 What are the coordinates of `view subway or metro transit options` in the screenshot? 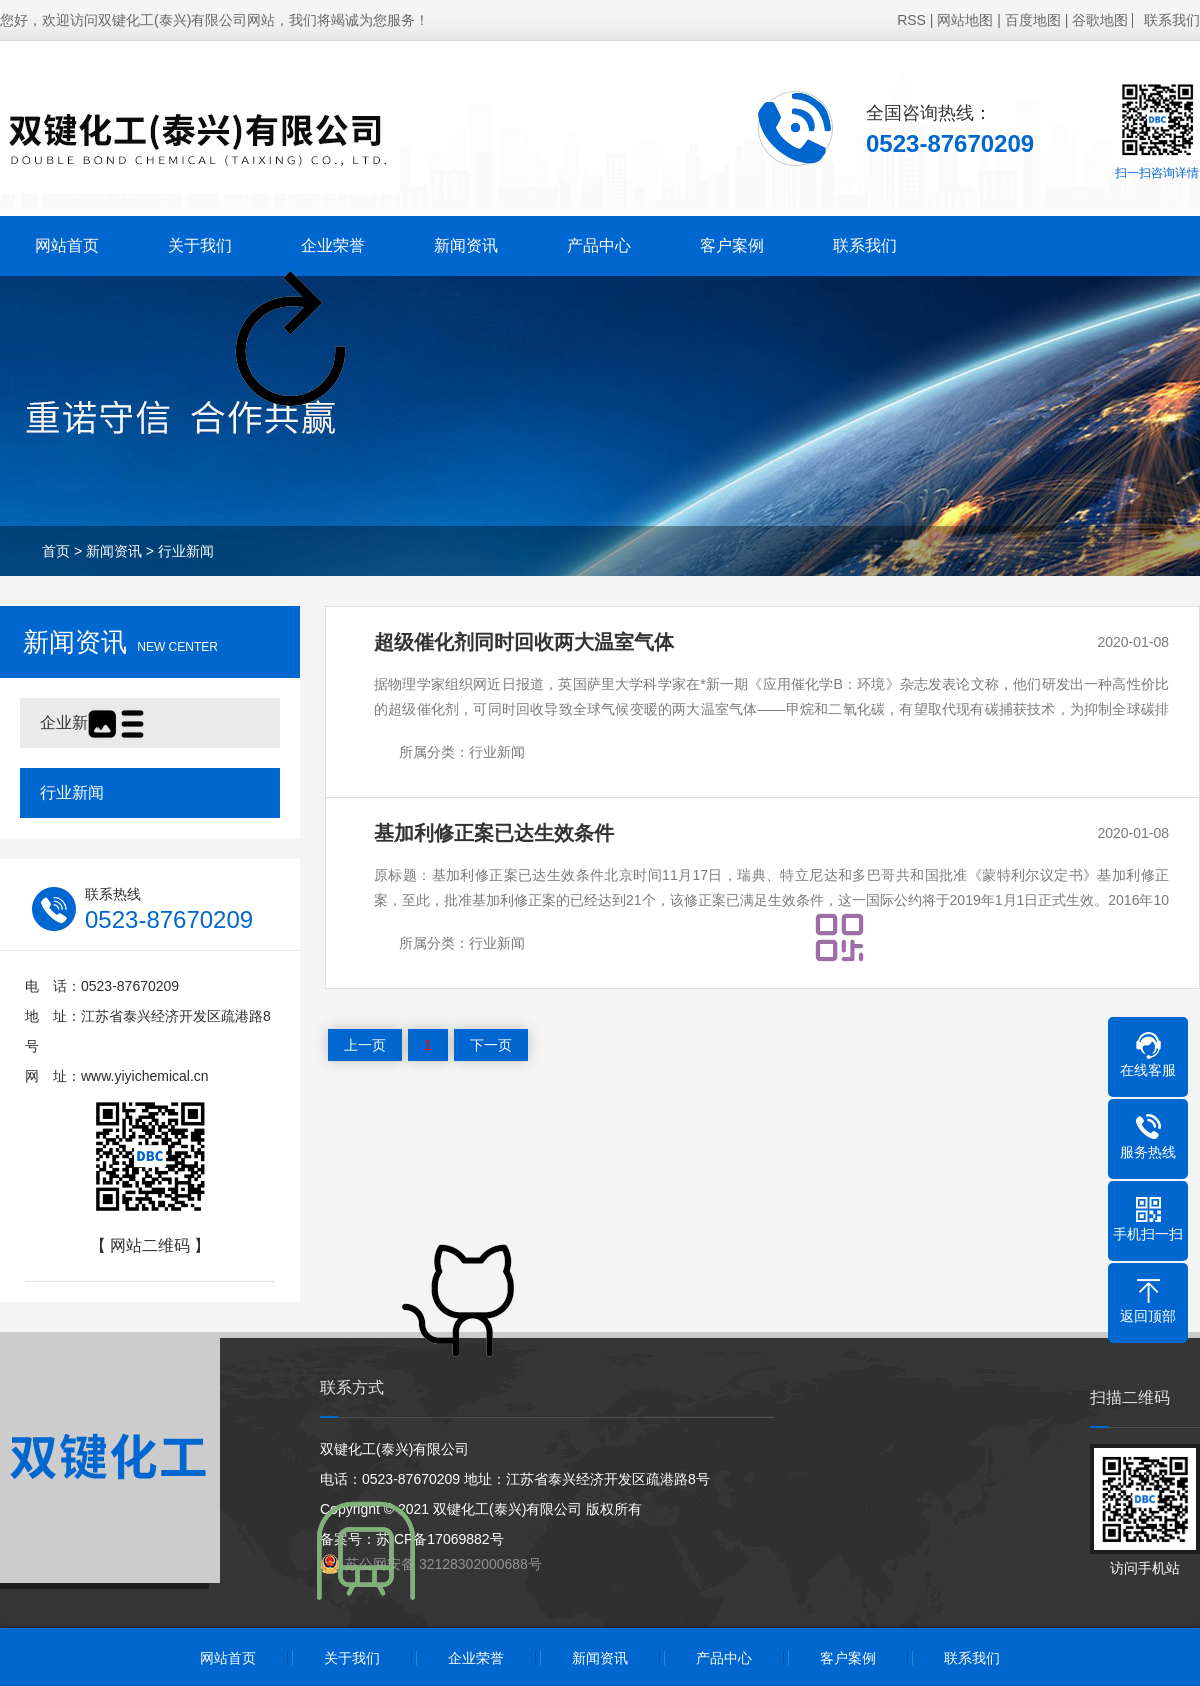 It's located at (366, 1555).